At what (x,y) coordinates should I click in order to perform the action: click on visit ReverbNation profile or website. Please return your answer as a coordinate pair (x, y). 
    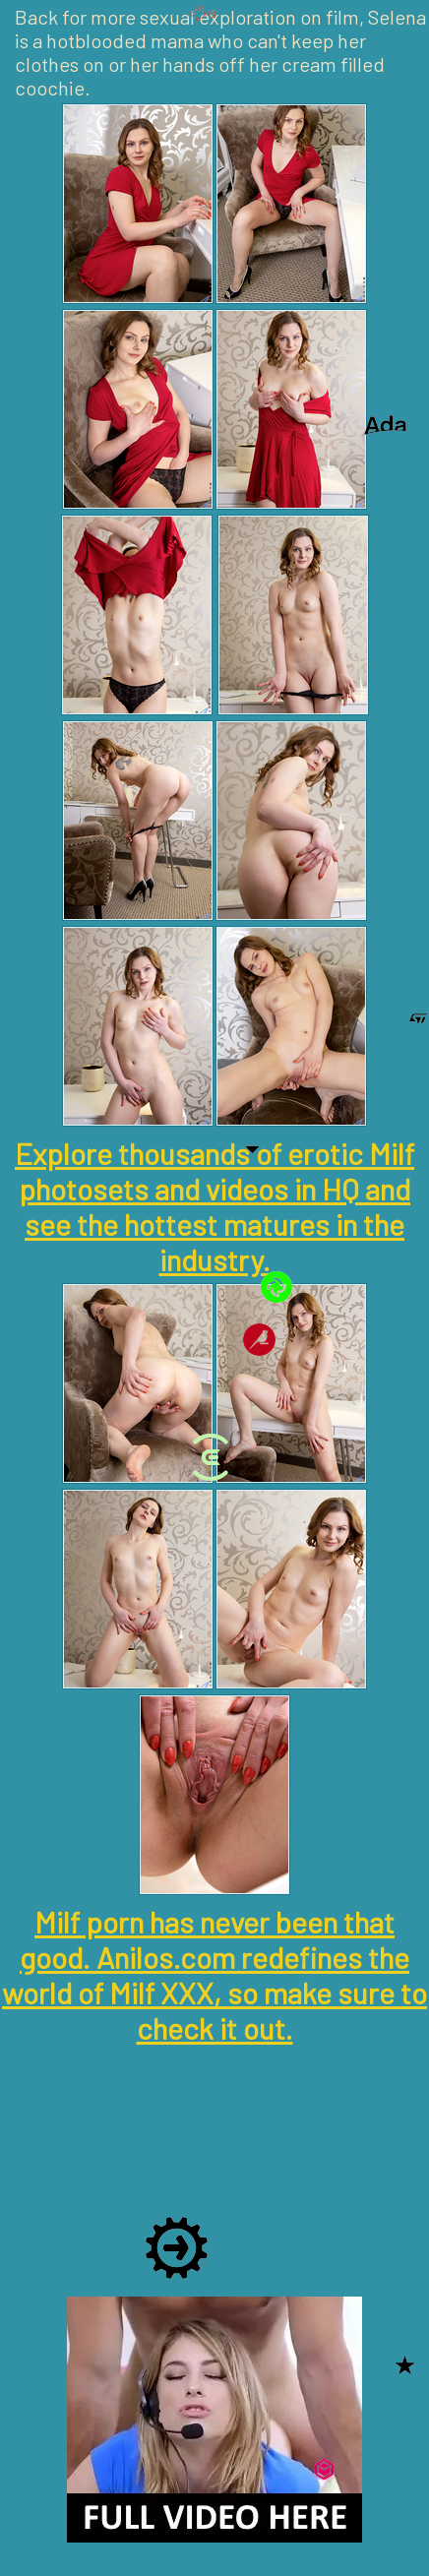
    Looking at the image, I should click on (404, 2364).